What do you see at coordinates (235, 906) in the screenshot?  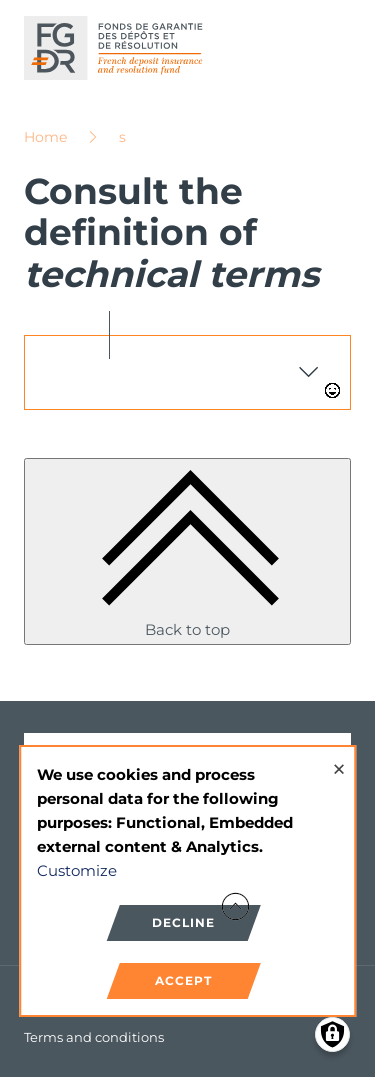 I see `scroll up or return to top` at bounding box center [235, 906].